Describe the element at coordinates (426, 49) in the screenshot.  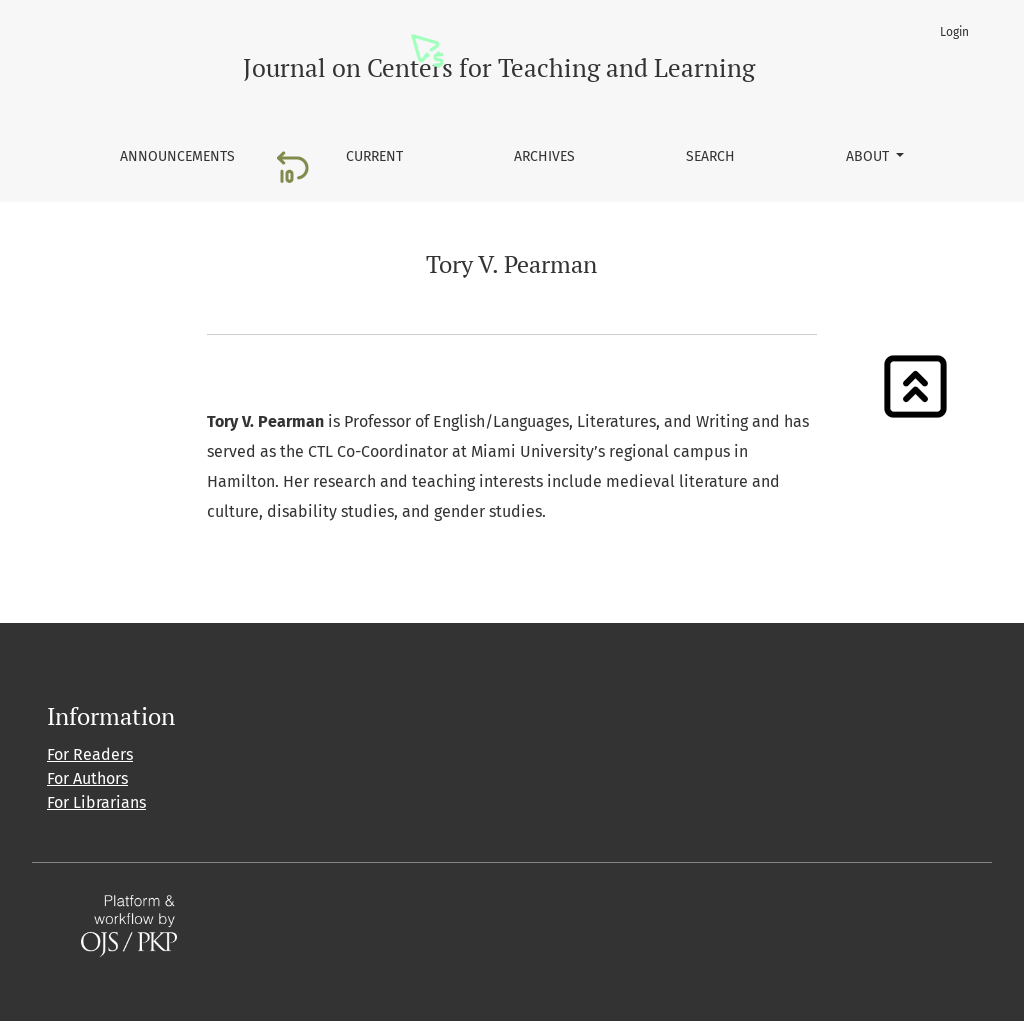
I see `pay-per-click advertising or cost tracking` at that location.